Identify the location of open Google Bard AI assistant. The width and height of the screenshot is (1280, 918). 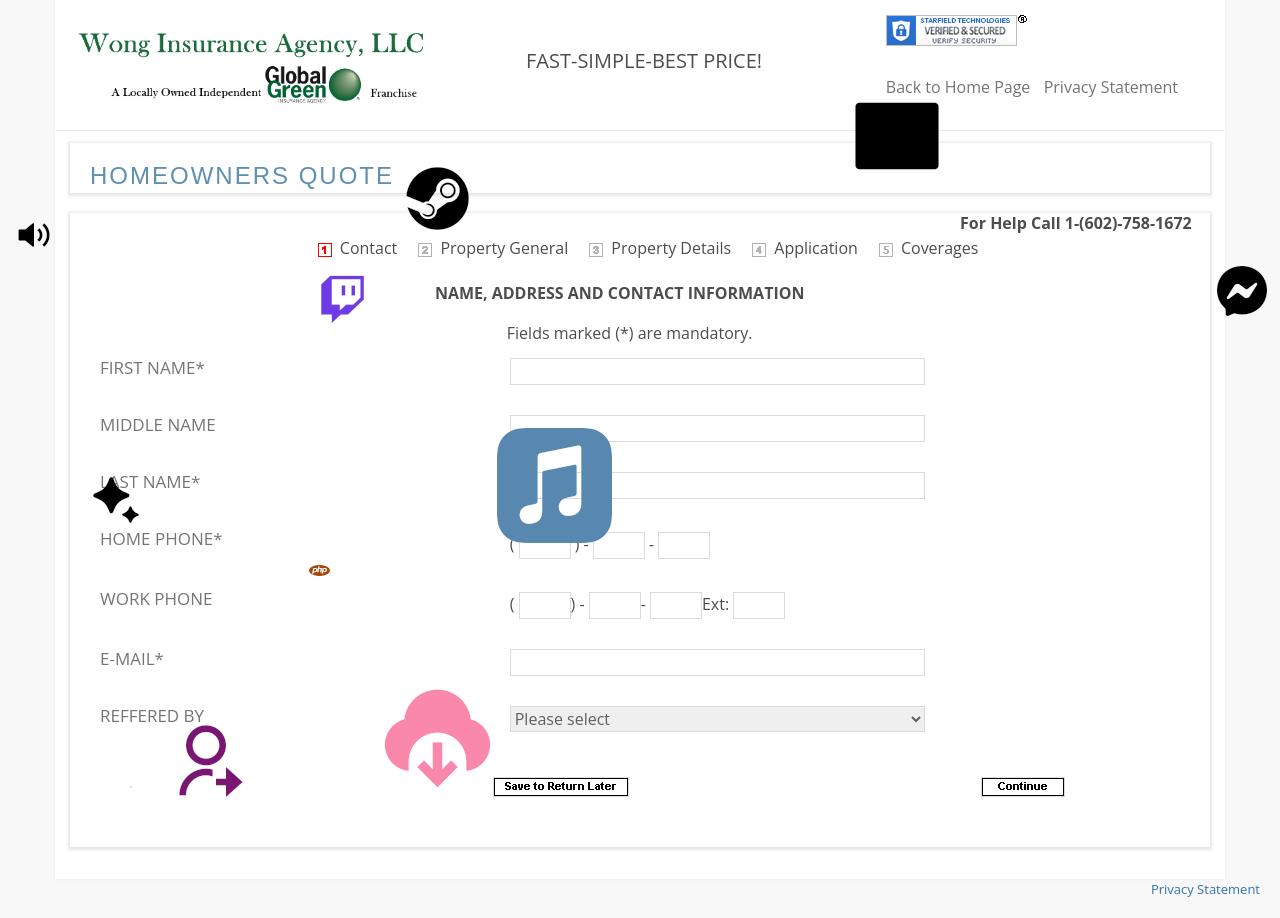
(116, 500).